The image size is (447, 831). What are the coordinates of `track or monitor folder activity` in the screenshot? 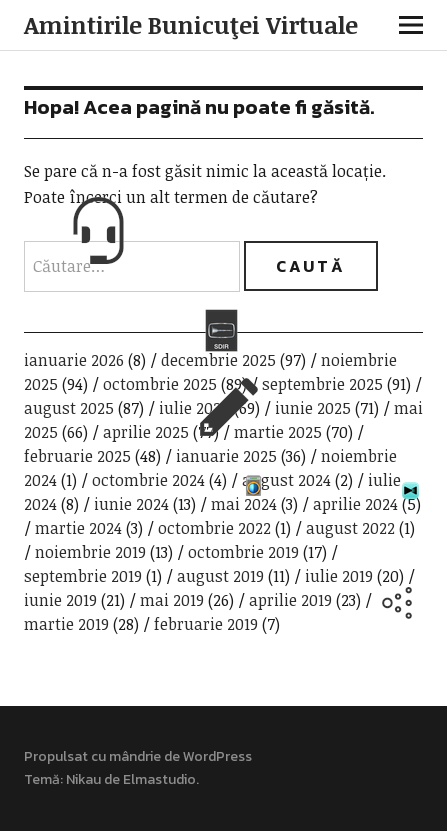 It's located at (397, 604).